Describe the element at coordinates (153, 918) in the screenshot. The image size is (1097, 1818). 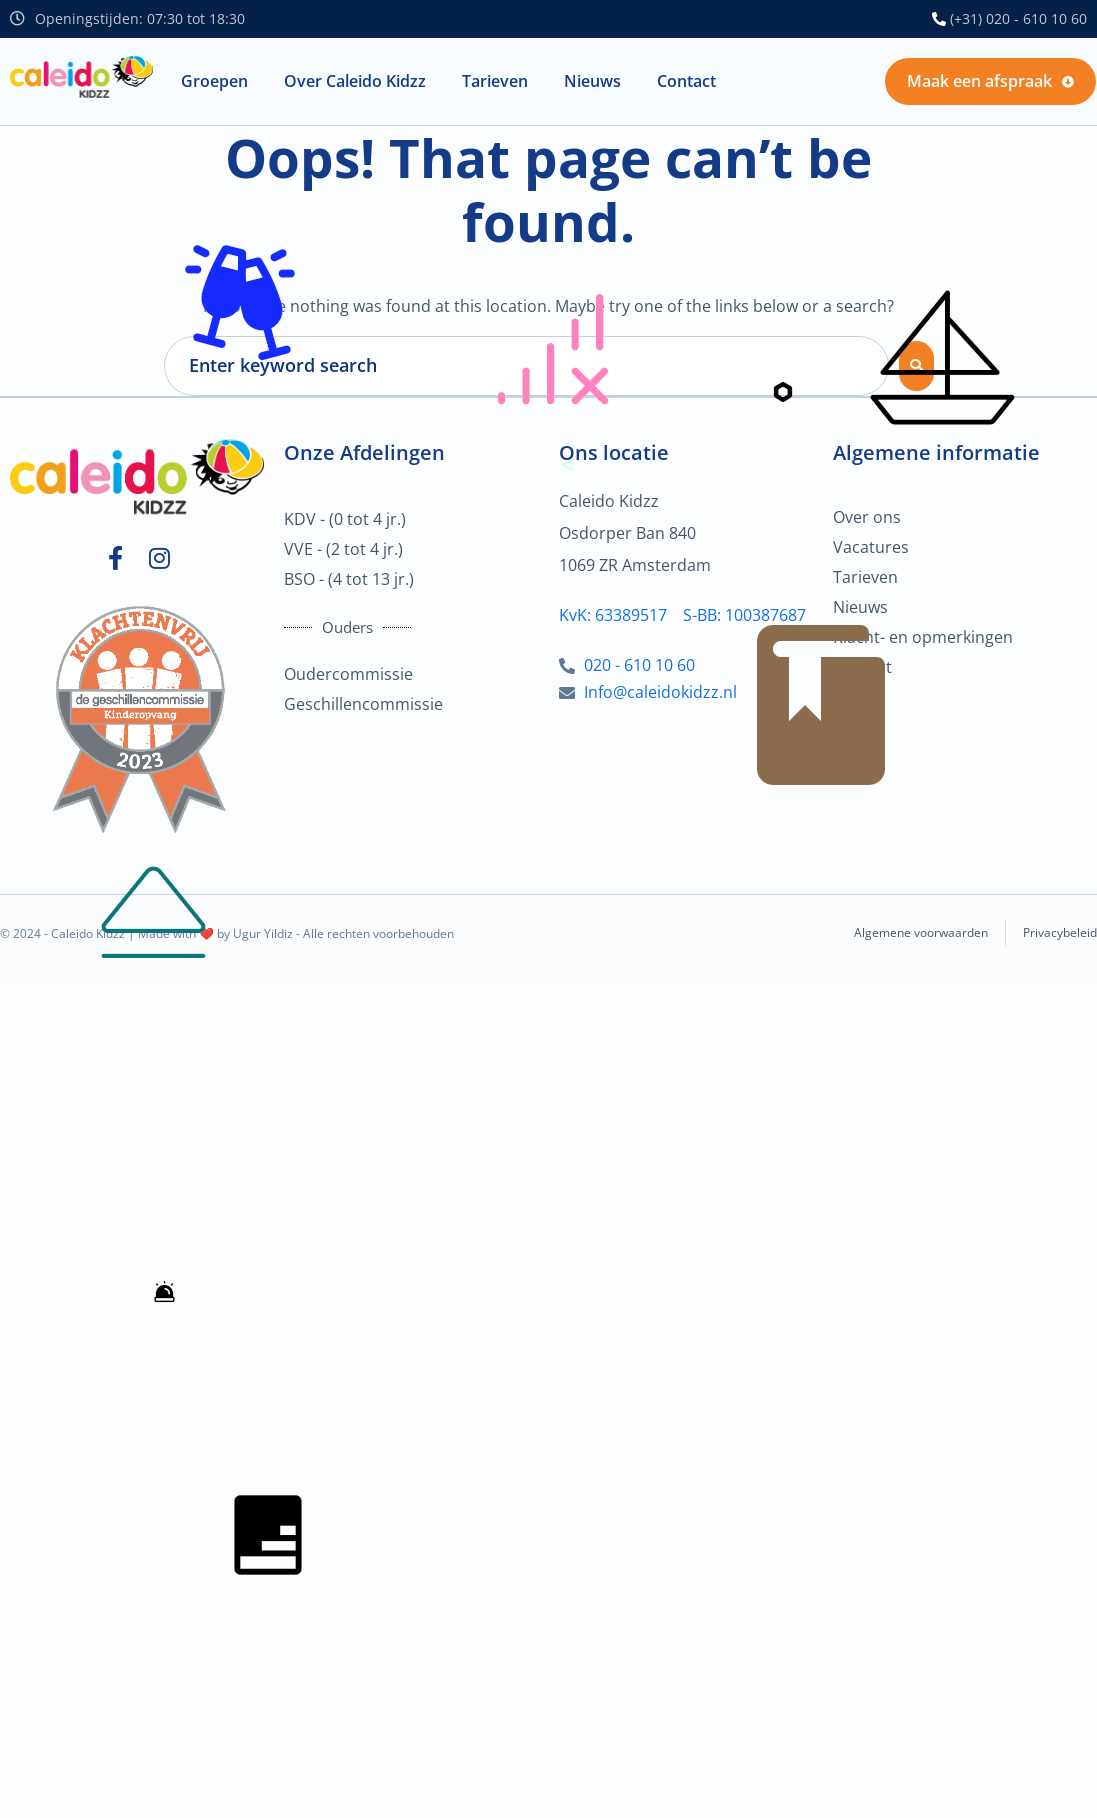
I see `eject media or disc` at that location.